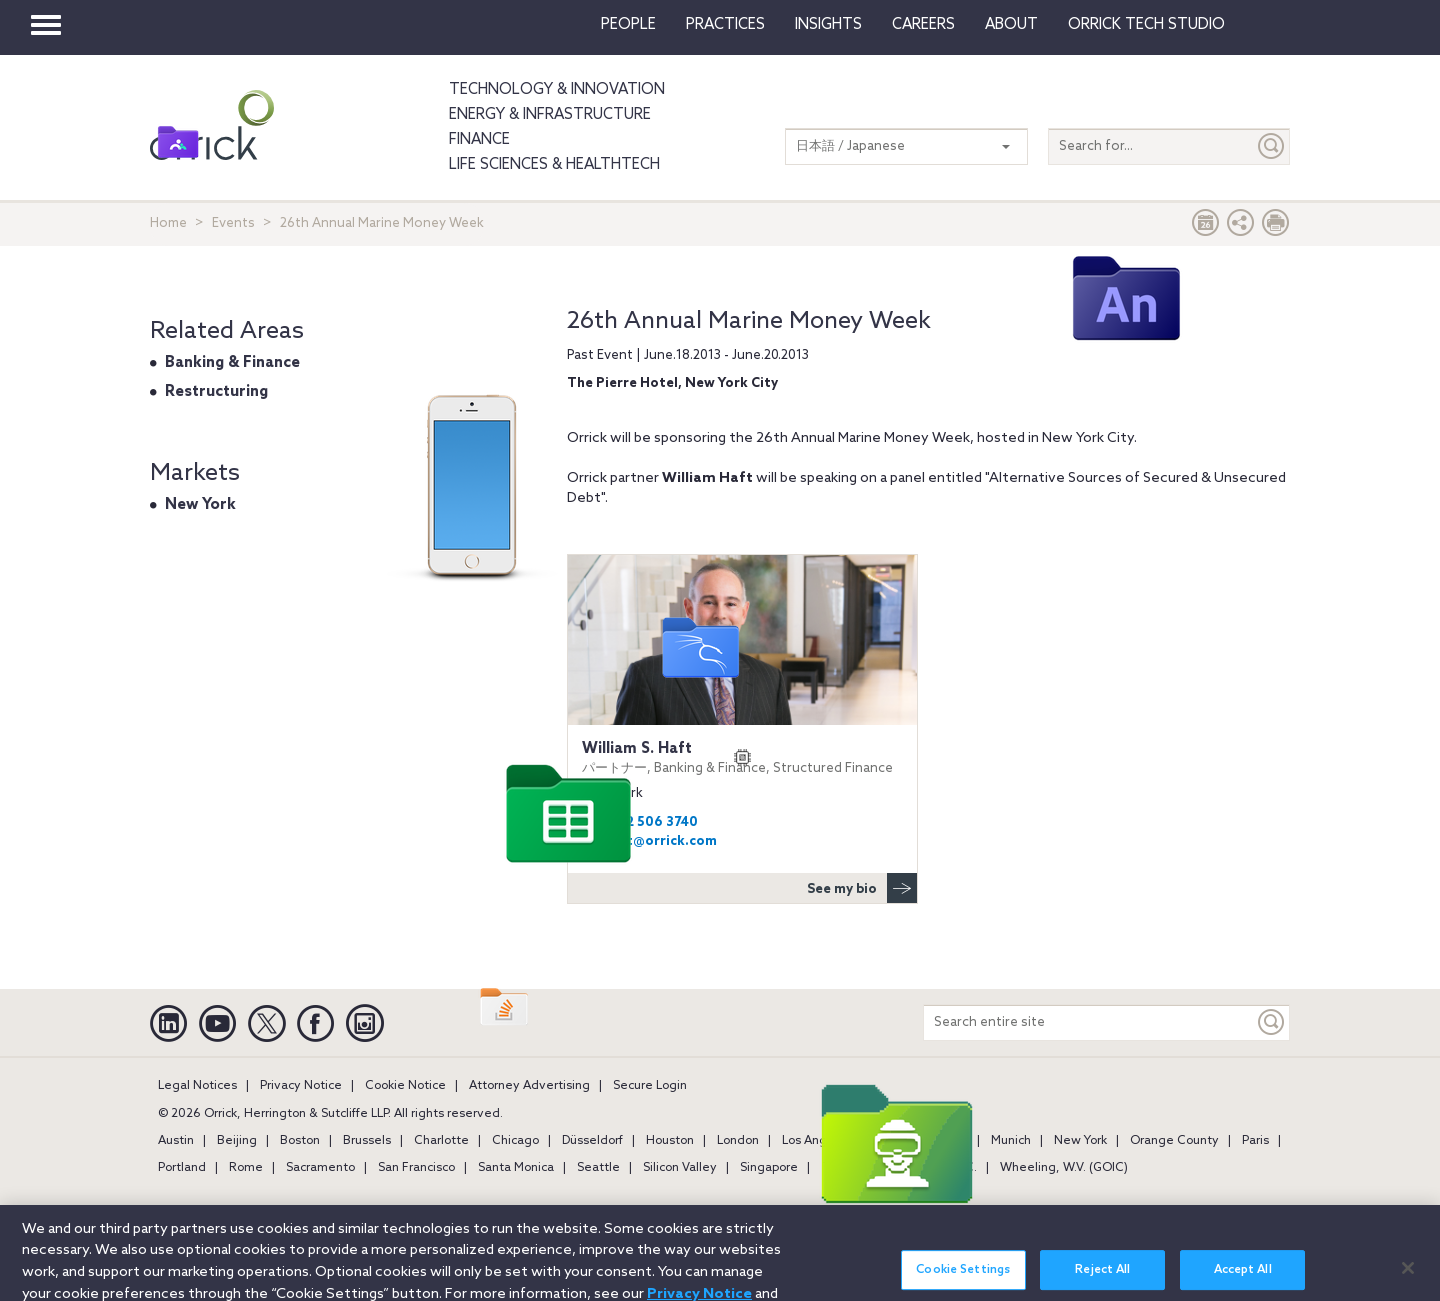 The image size is (1440, 1301). What do you see at coordinates (178, 143) in the screenshot?
I see `open wondershare famisafe app folder` at bounding box center [178, 143].